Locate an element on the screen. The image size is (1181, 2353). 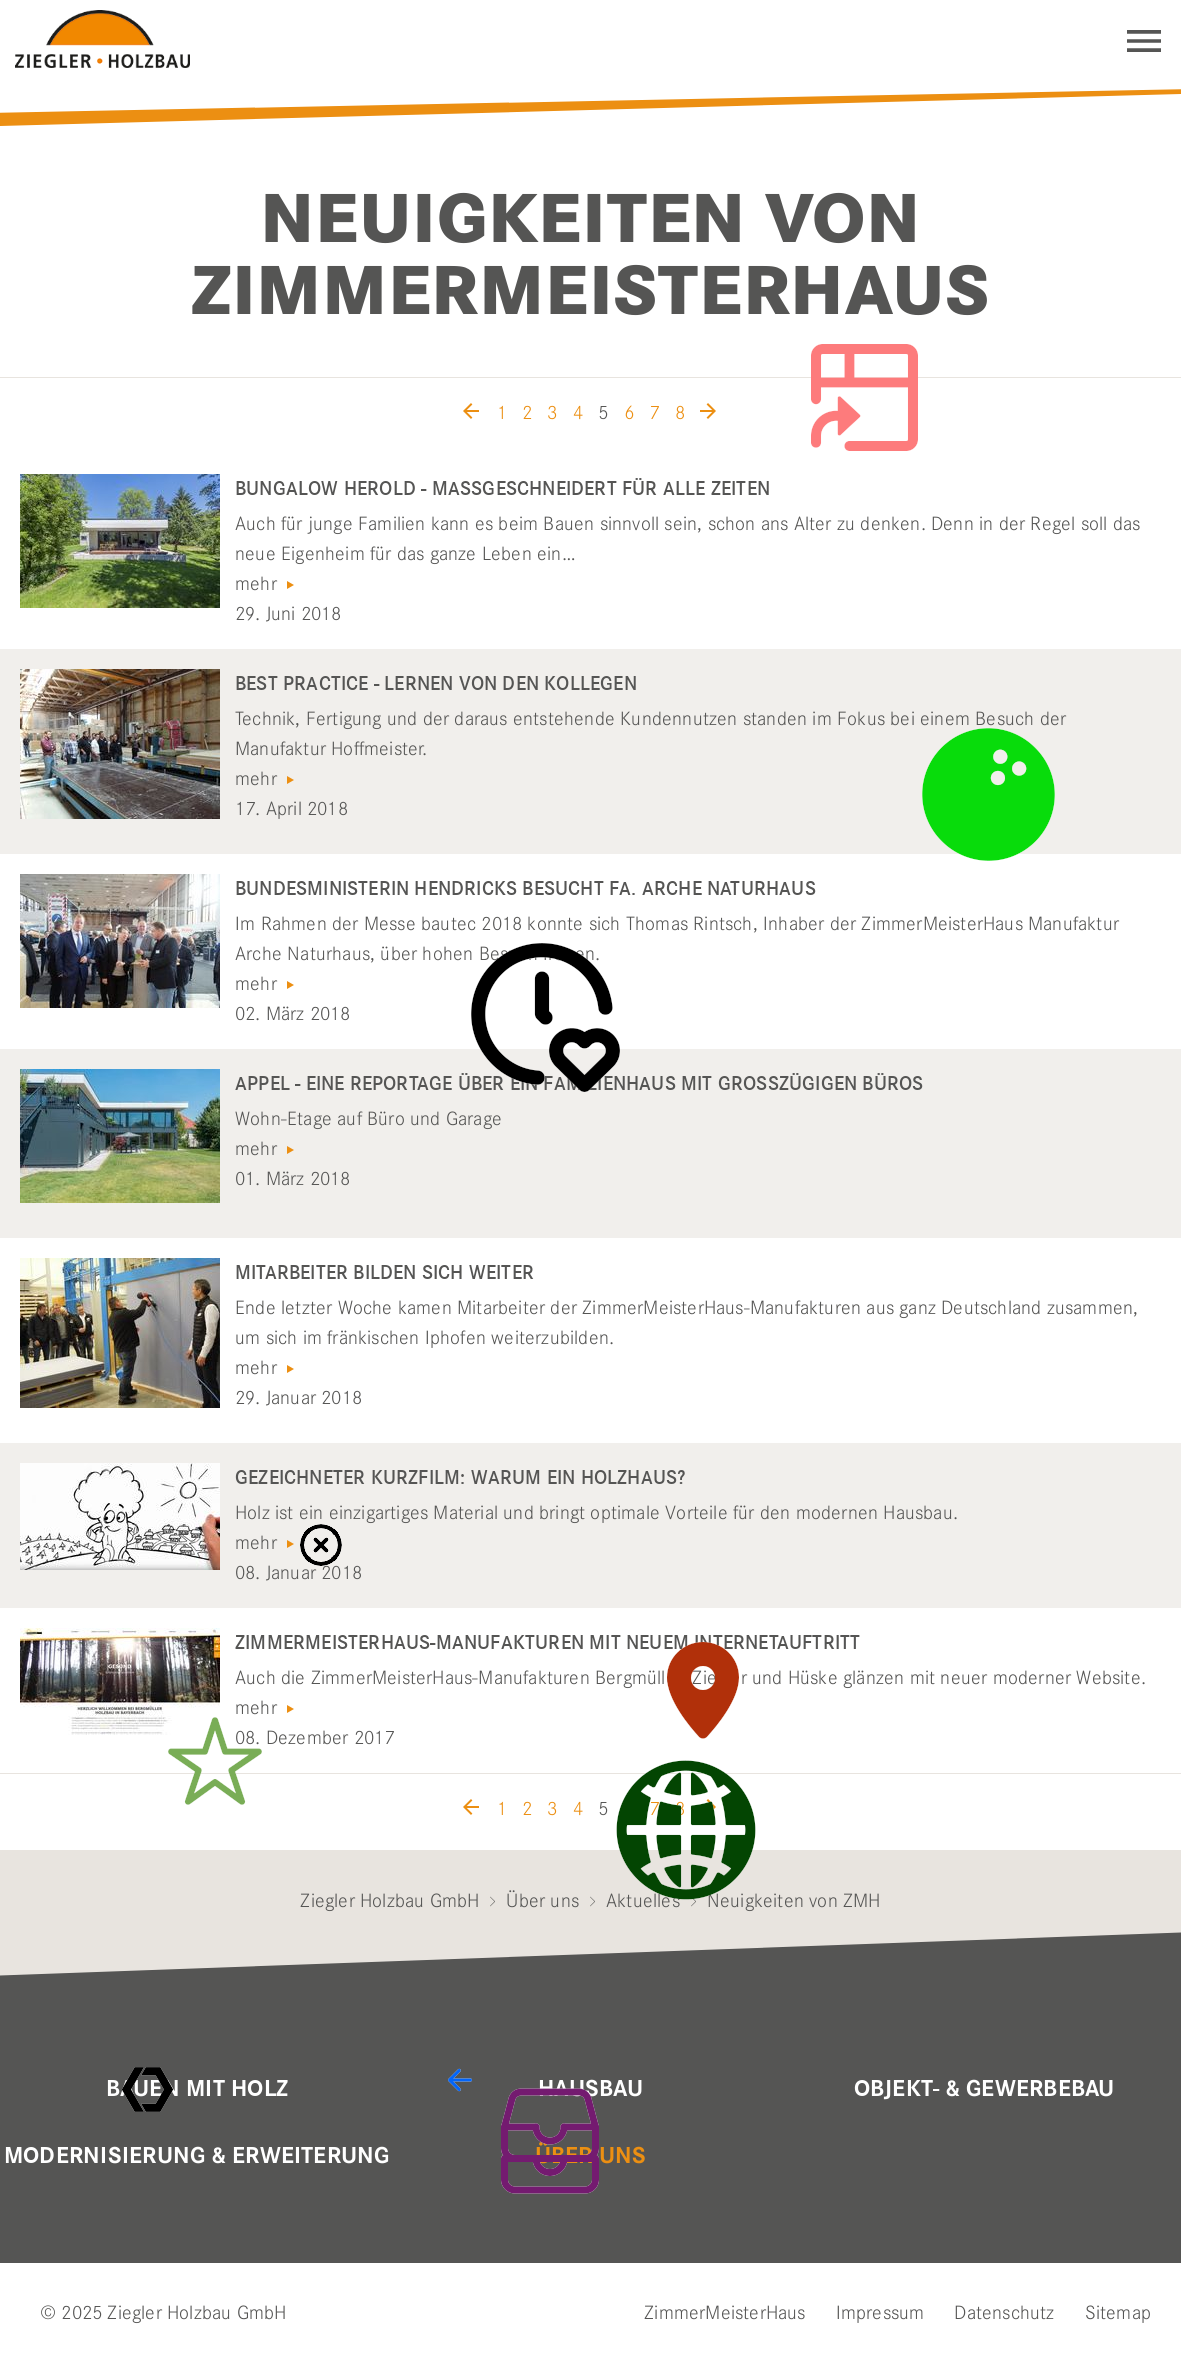
create a symbolic link to this project is located at coordinates (864, 397).